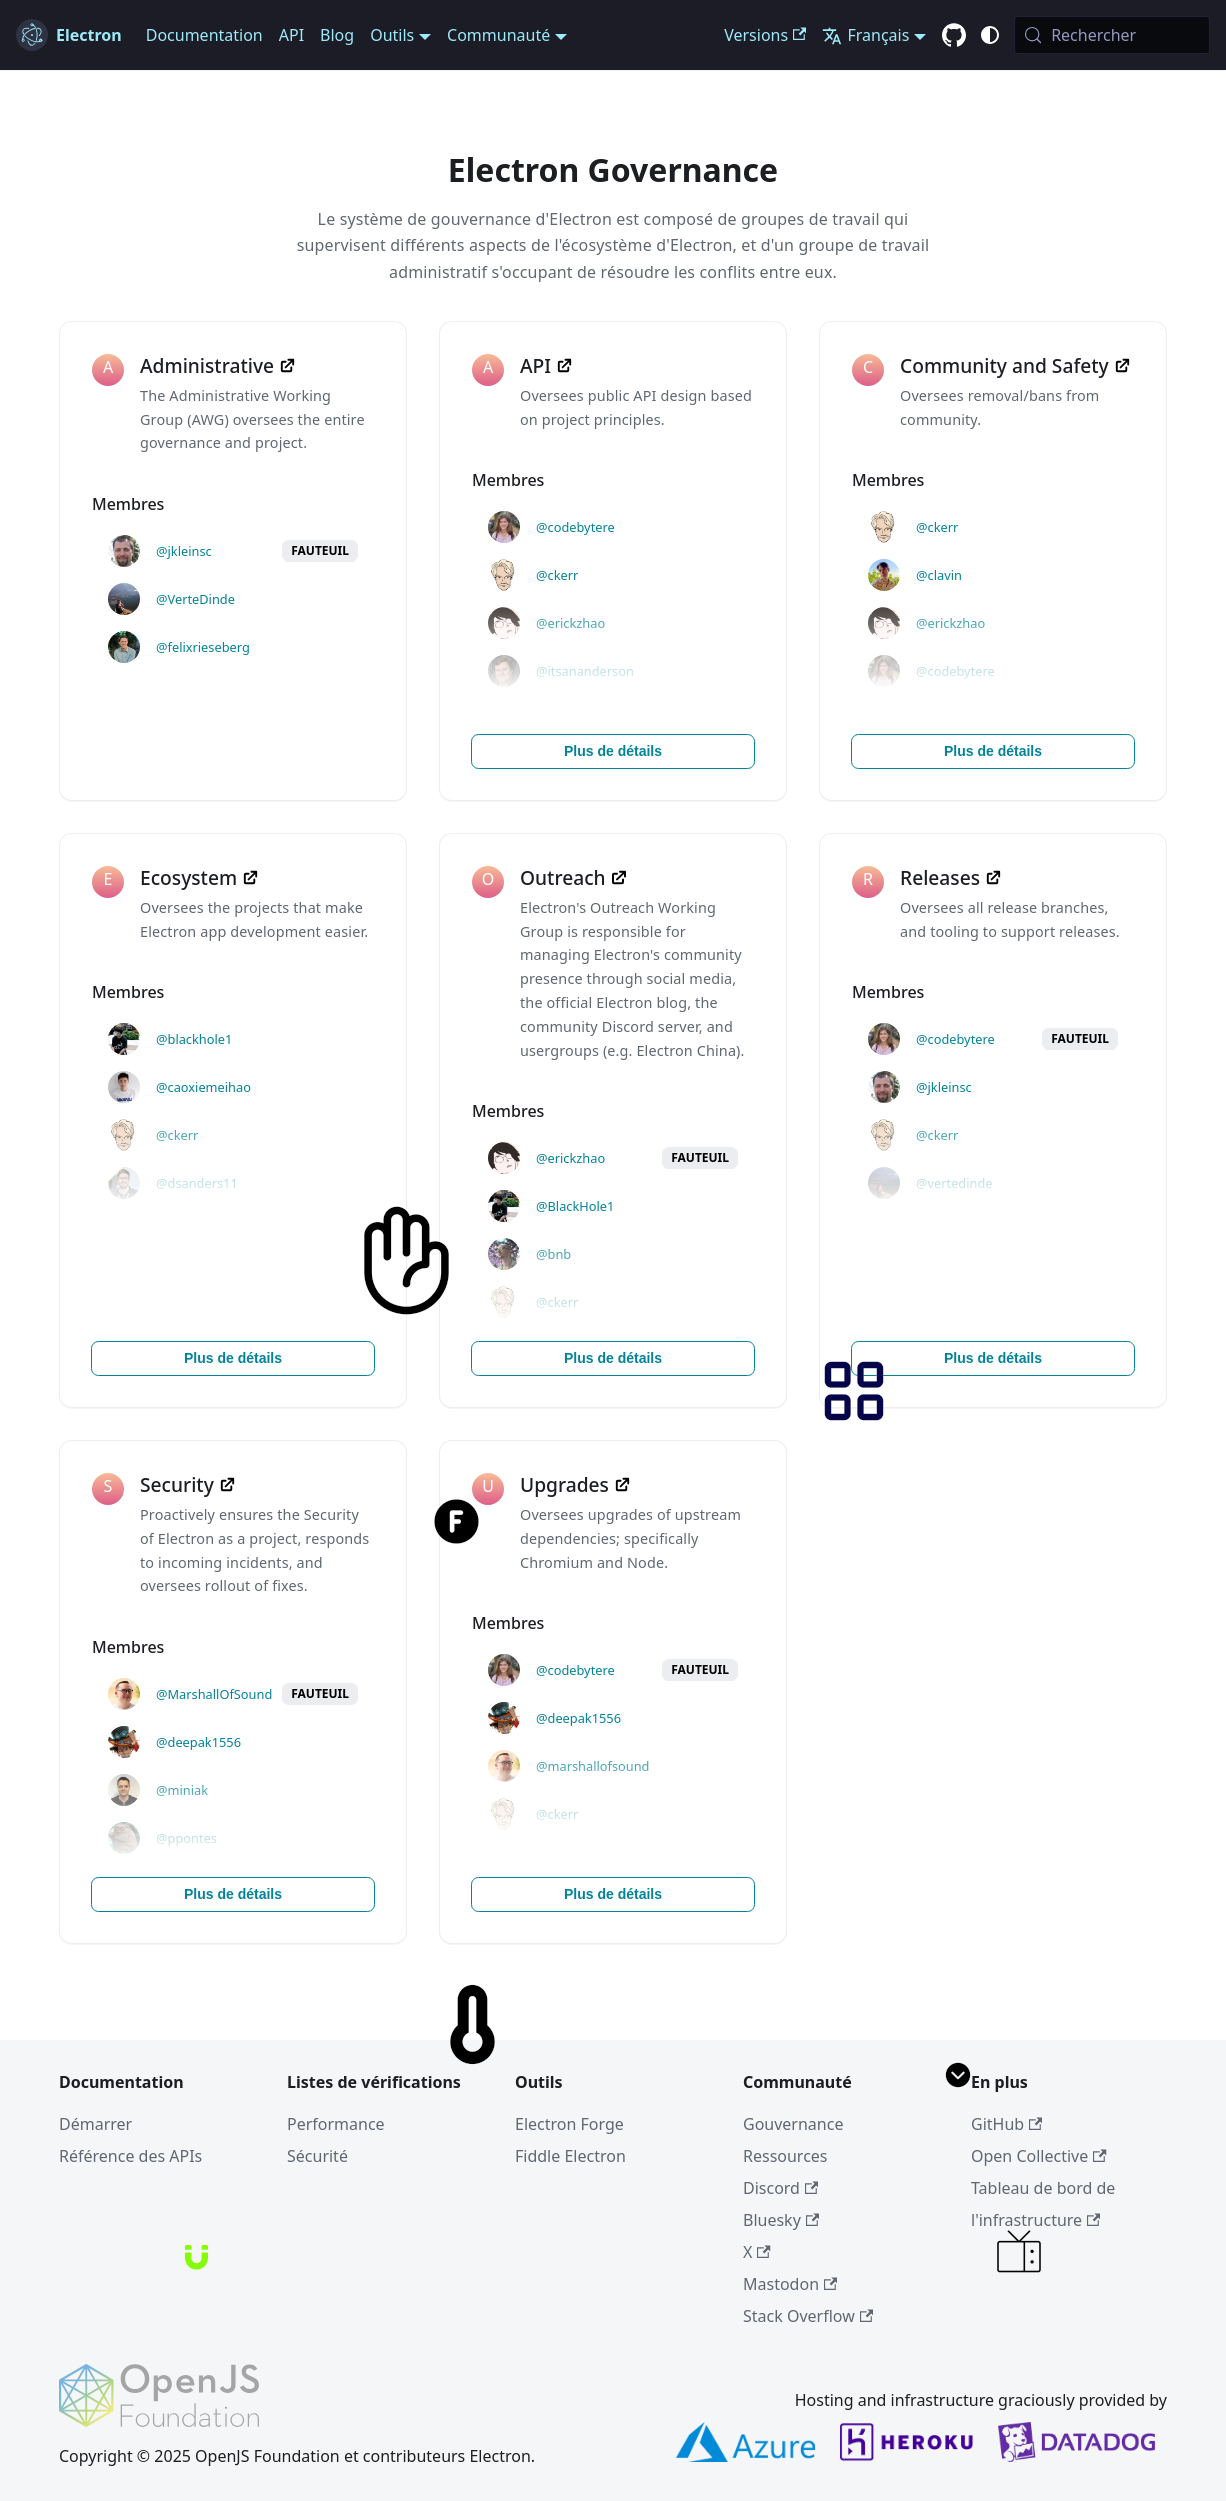 Image resolution: width=1226 pixels, height=2501 pixels. I want to click on indicates high temperature or maximum heat level, so click(472, 2024).